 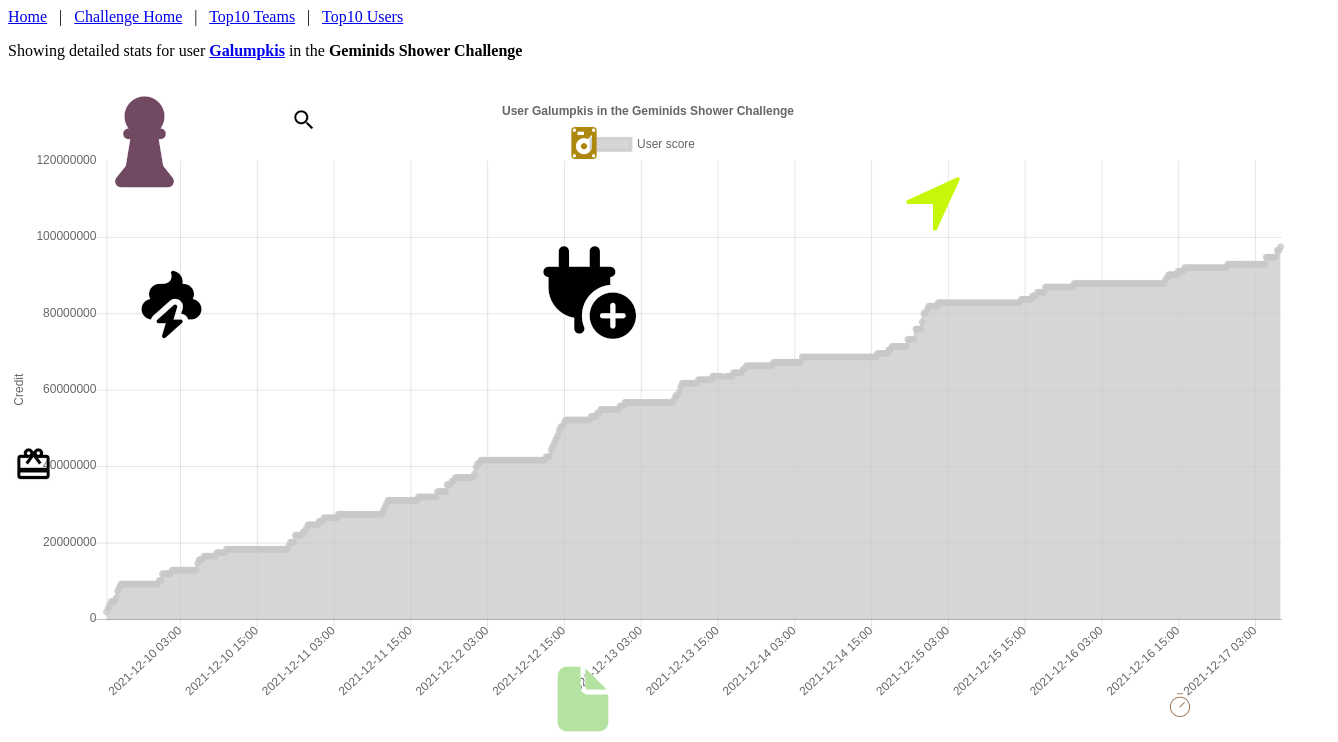 I want to click on access storage or disk settings, so click(x=584, y=143).